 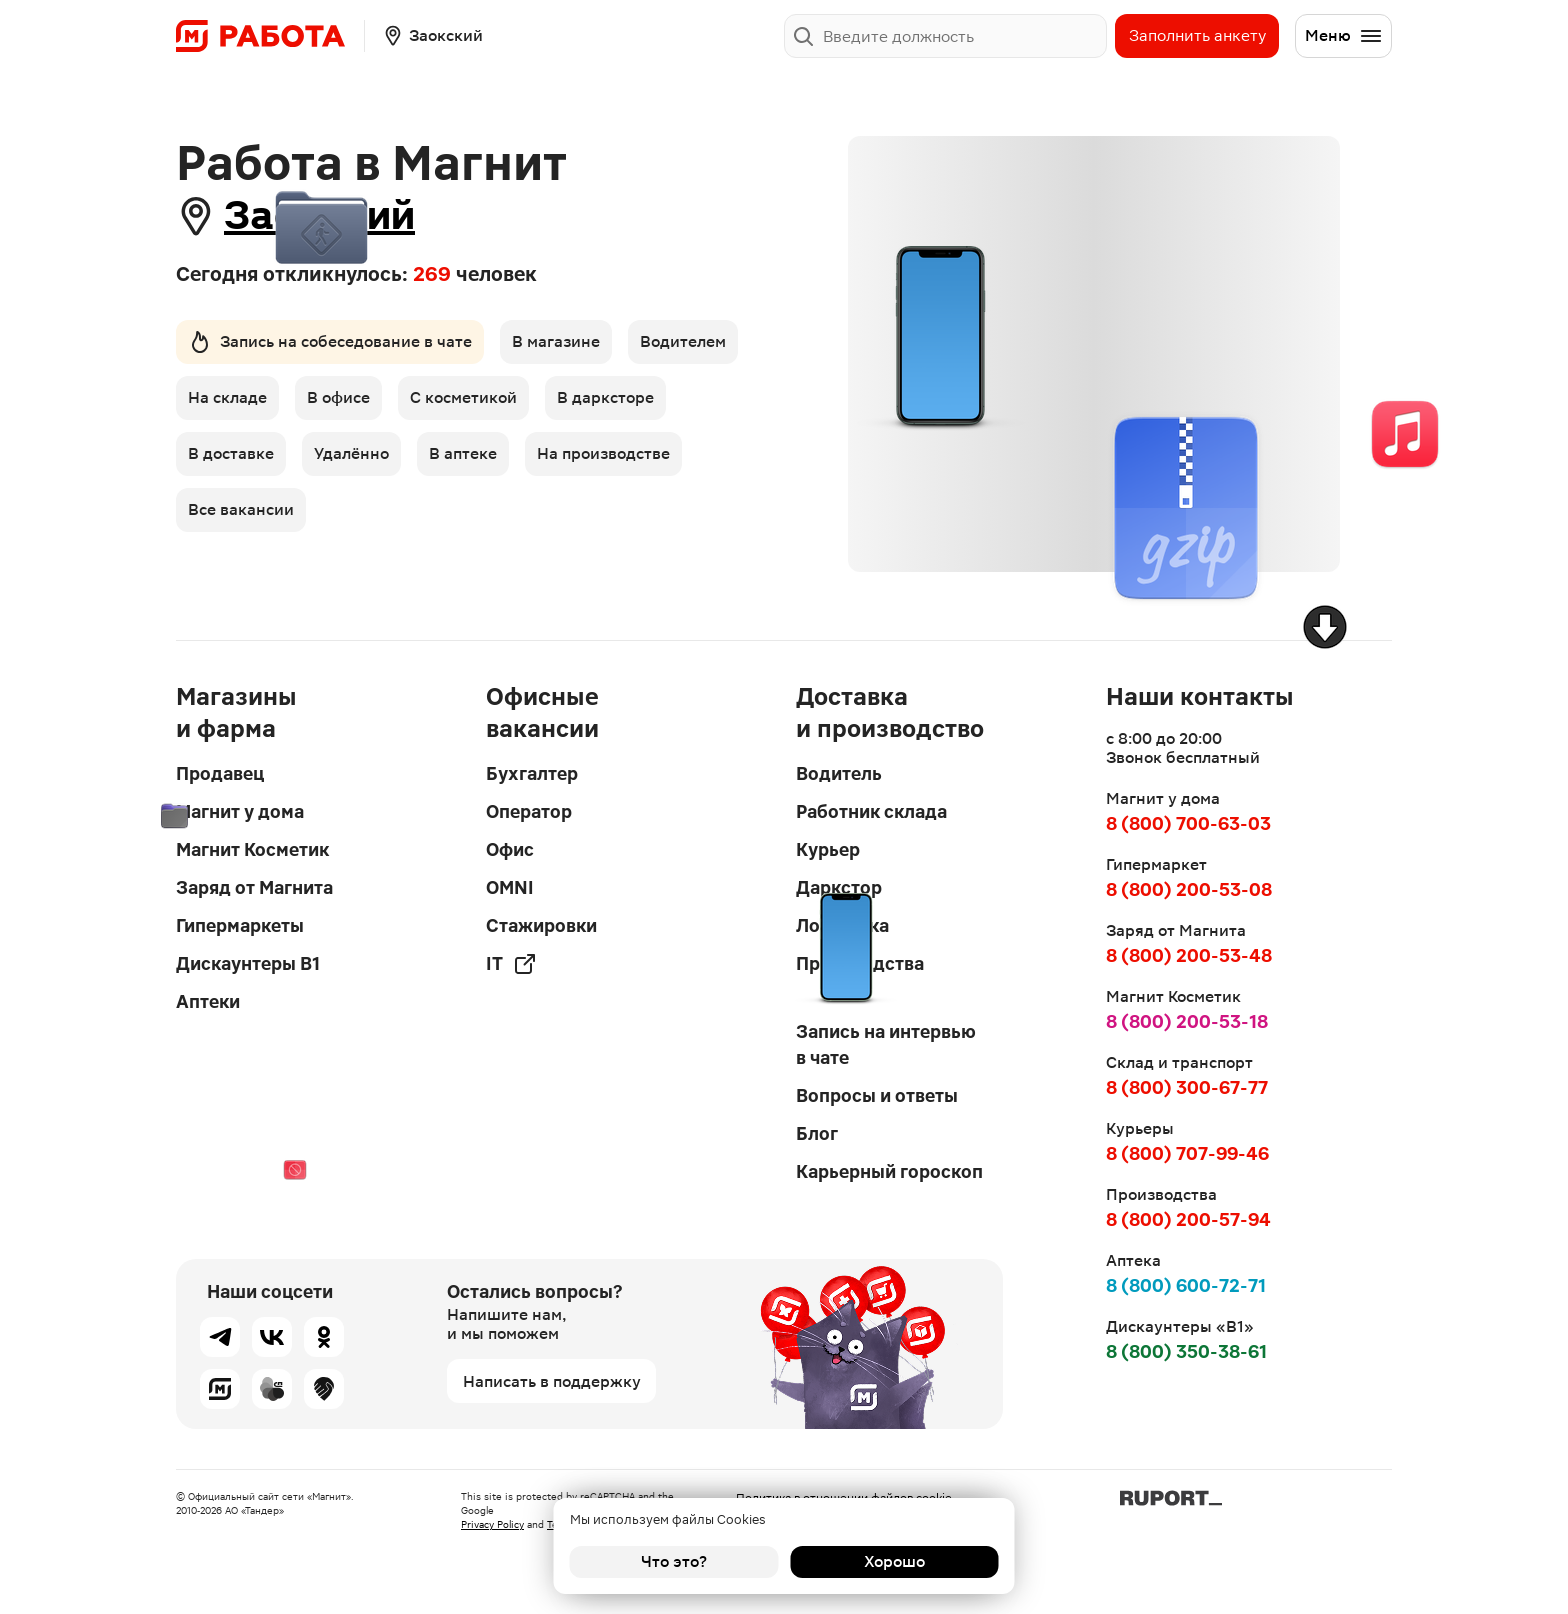 What do you see at coordinates (295, 1169) in the screenshot?
I see `indicates a missing or unavailable image` at bounding box center [295, 1169].